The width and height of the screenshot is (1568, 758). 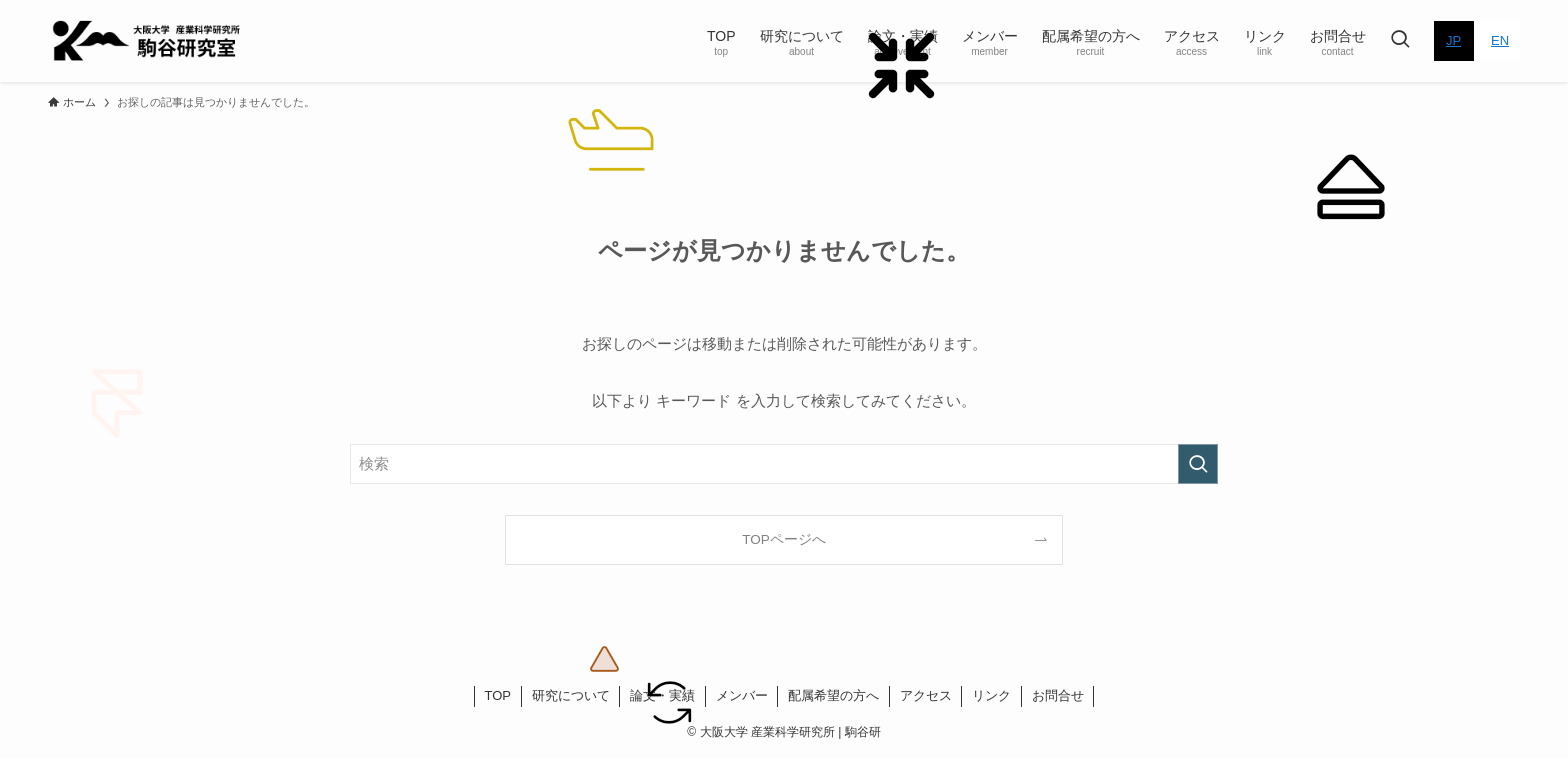 What do you see at coordinates (604, 659) in the screenshot?
I see `play or start media content` at bounding box center [604, 659].